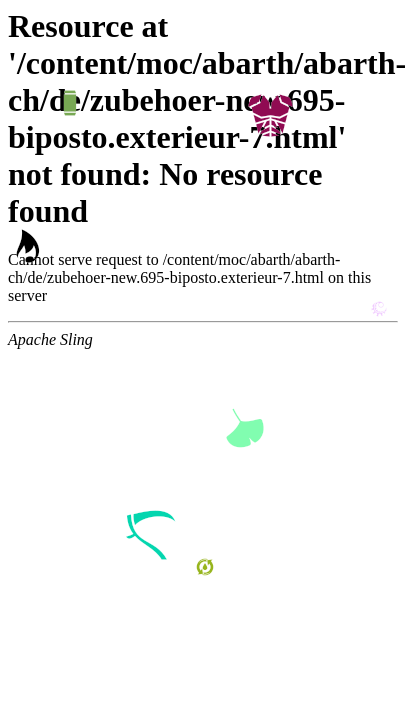  I want to click on water recycling or purification system status, so click(205, 567).